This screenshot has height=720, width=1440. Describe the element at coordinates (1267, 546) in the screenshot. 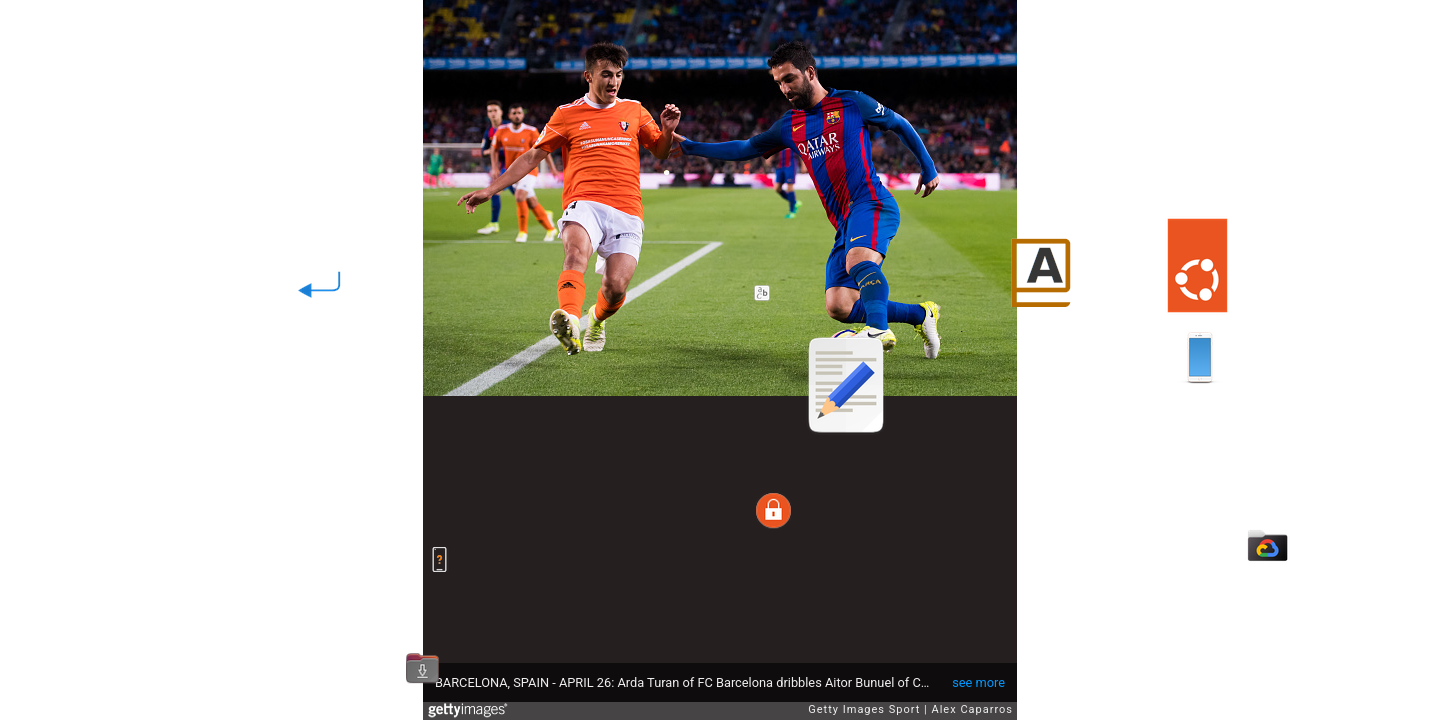

I see `open google cloud platform project folder` at that location.